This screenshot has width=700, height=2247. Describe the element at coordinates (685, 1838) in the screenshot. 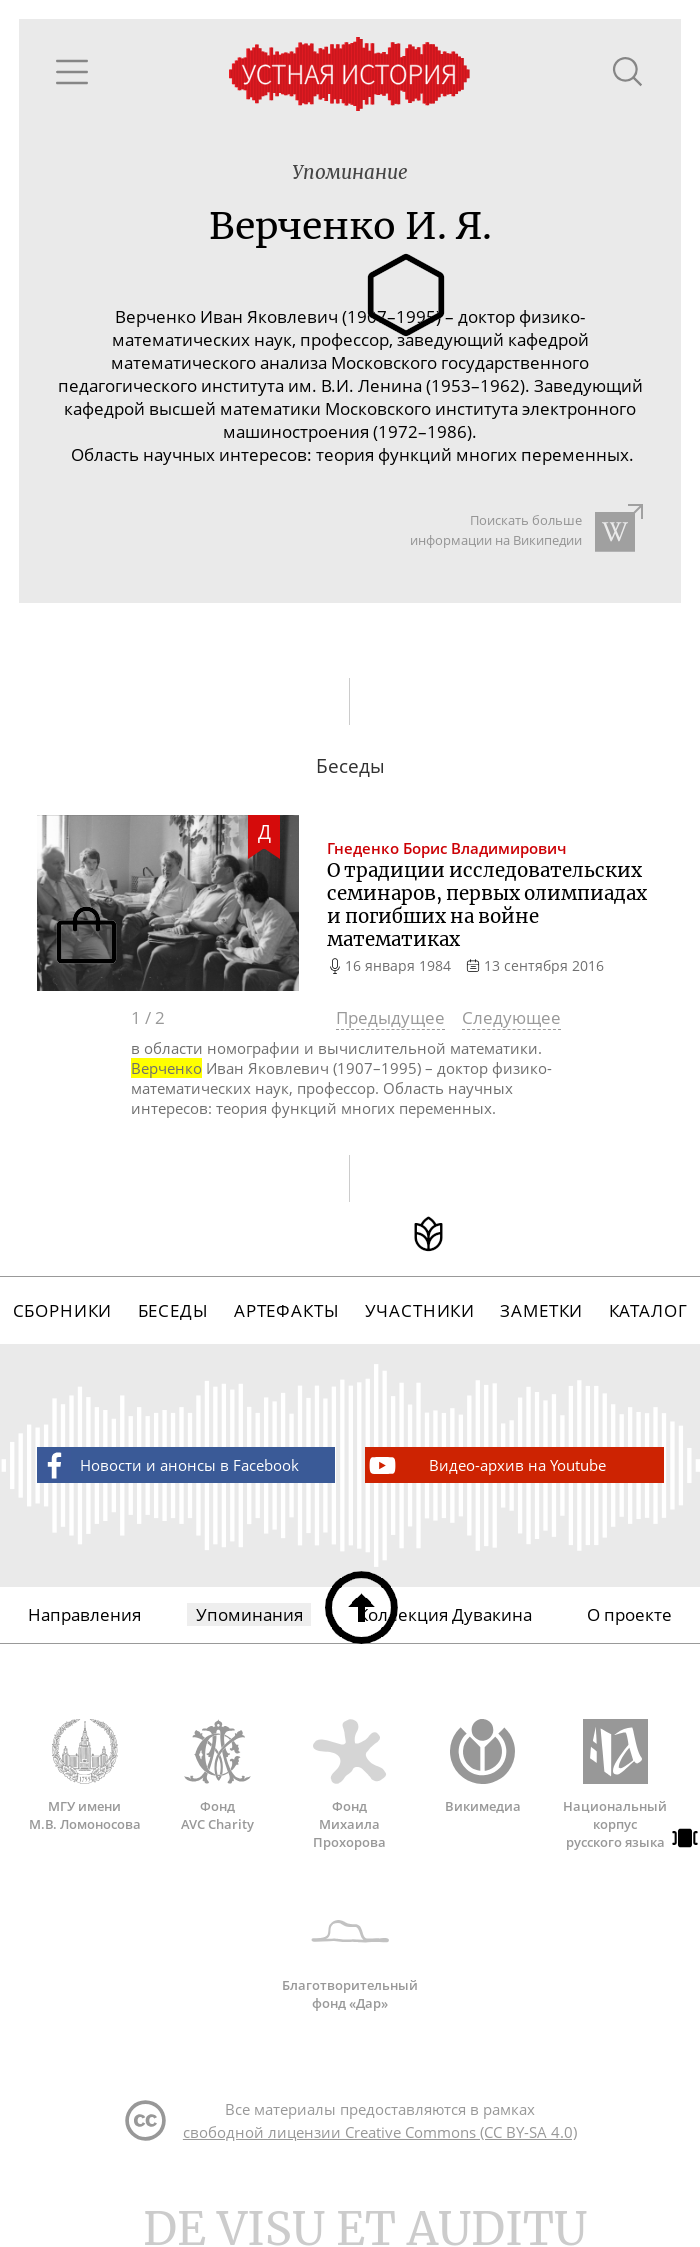

I see `scroll horizontally through content cards` at that location.